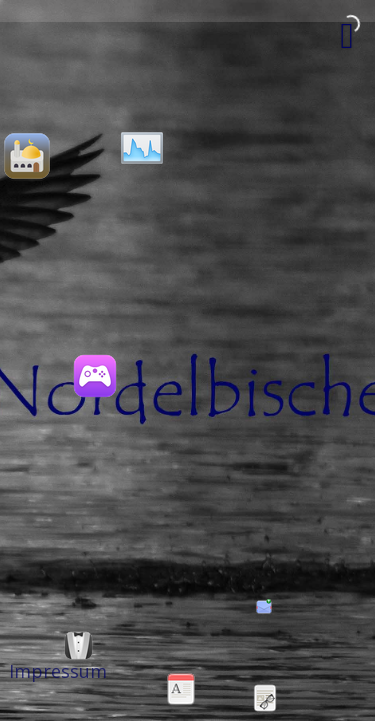  Describe the element at coordinates (142, 148) in the screenshot. I see `open task manager application` at that location.